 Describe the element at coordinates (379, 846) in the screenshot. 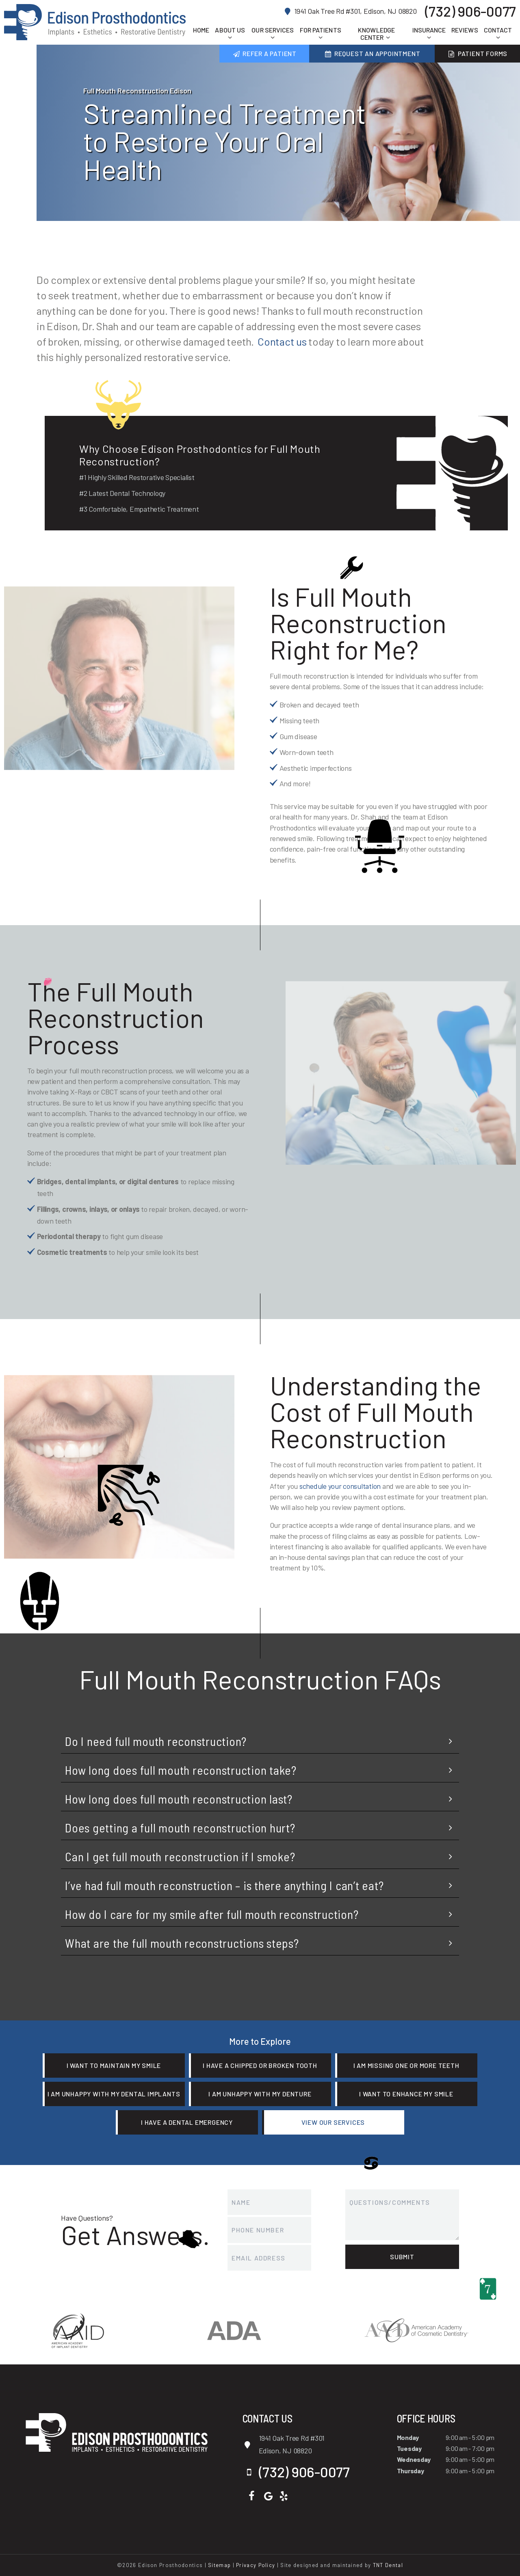

I see `browse office furniture options` at that location.